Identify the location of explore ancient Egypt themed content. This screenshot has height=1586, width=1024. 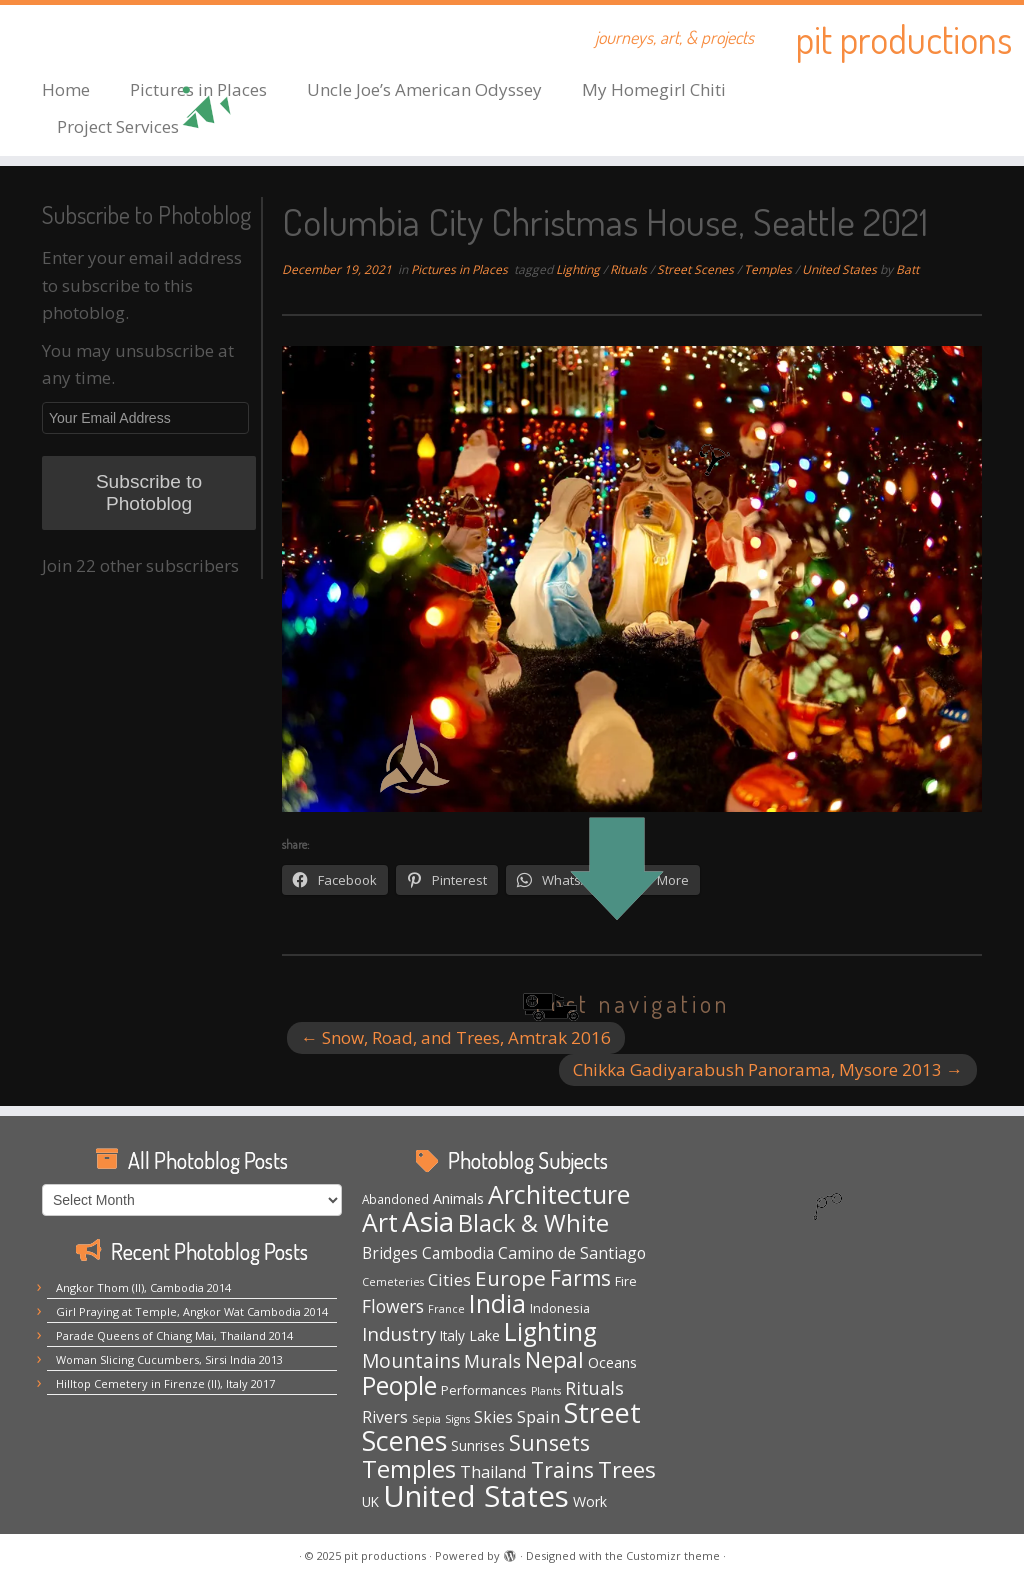
(207, 110).